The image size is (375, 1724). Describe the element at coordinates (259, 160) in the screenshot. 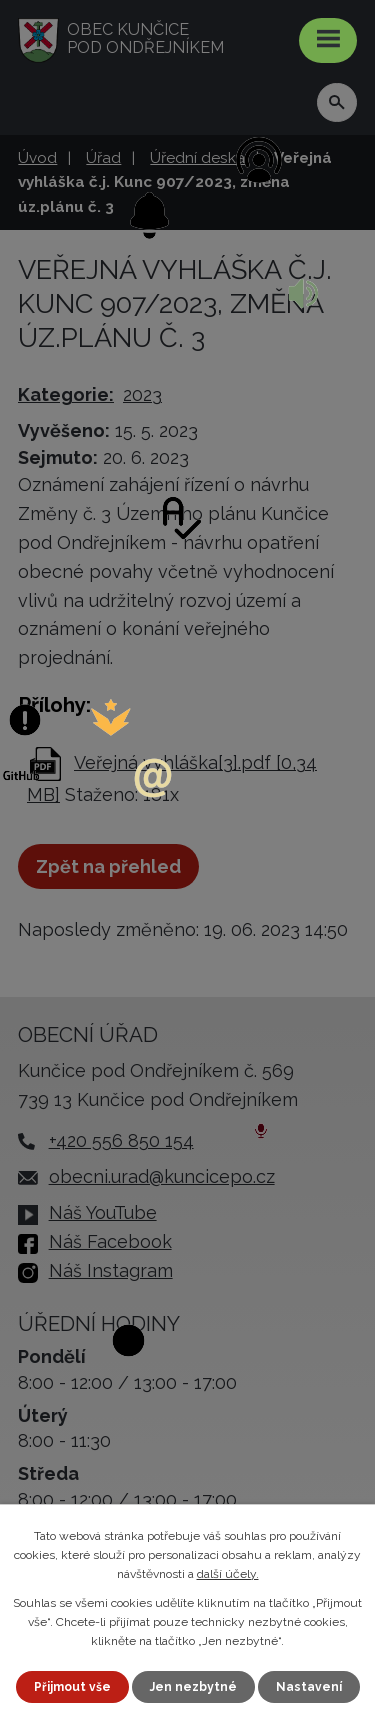

I see `join a stage channel for live audio broadcasts` at that location.